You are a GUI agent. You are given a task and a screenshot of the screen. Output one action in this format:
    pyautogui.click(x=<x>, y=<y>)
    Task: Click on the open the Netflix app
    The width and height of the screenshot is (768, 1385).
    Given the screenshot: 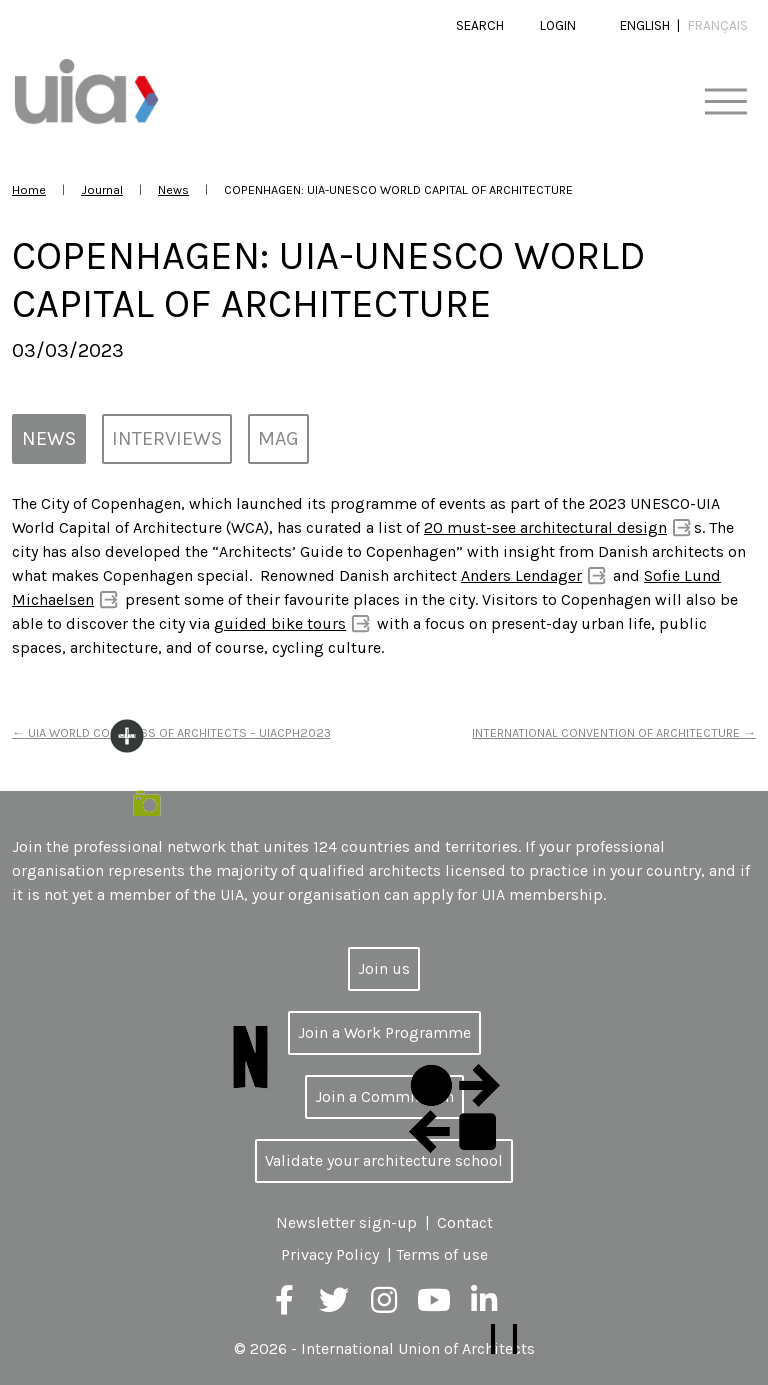 What is the action you would take?
    pyautogui.click(x=250, y=1057)
    